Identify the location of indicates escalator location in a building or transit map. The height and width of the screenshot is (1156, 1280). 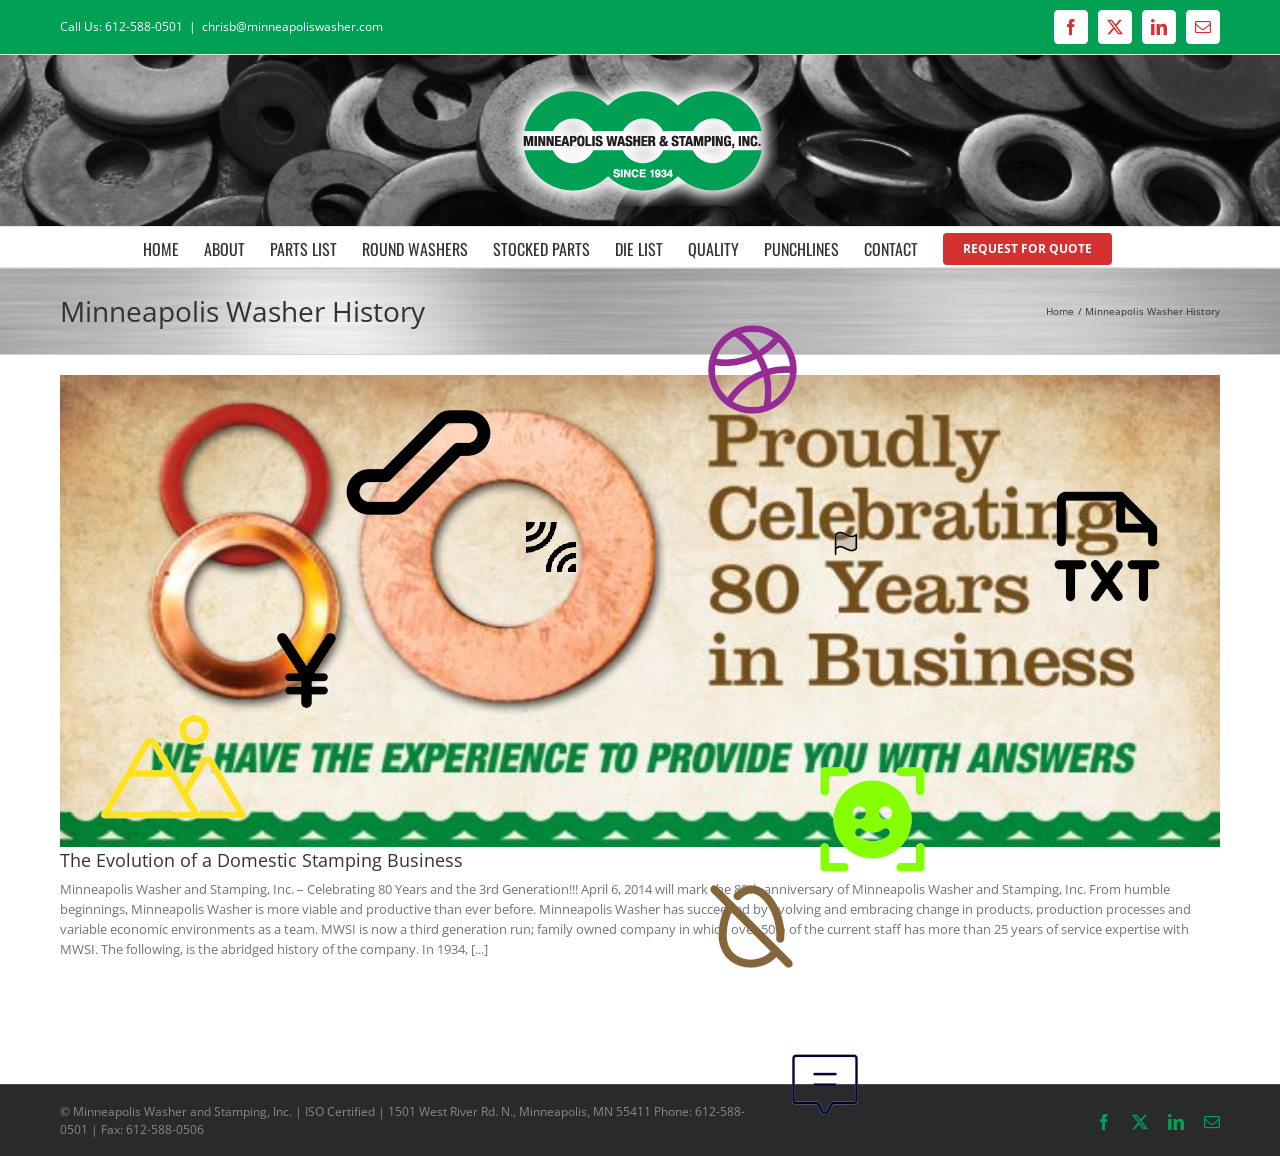
(418, 462).